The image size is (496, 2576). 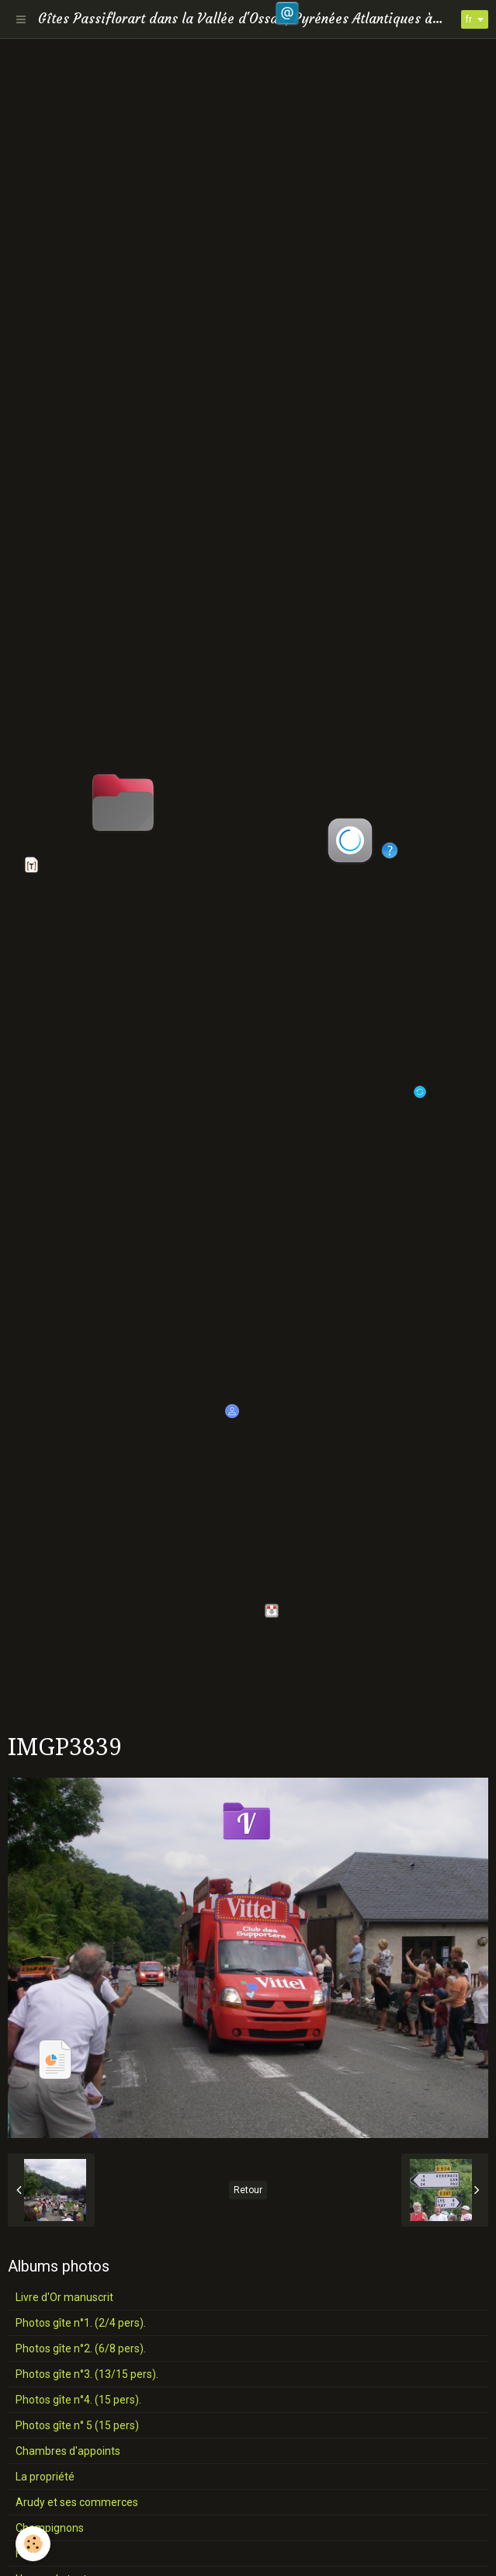 I want to click on indicates a personal or user-owned item, so click(x=232, y=1411).